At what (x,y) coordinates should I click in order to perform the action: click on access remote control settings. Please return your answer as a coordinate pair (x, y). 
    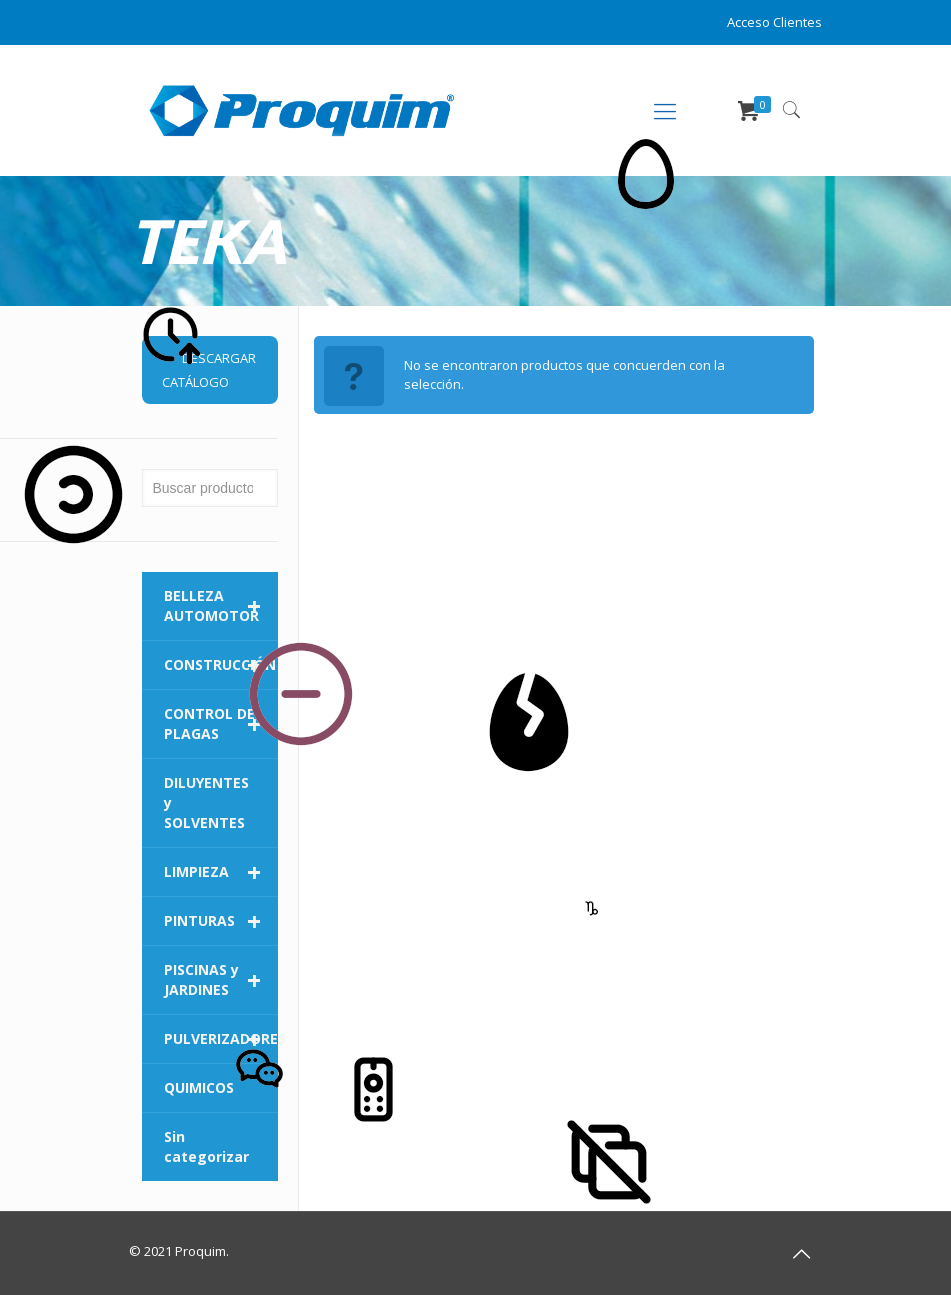
    Looking at the image, I should click on (373, 1089).